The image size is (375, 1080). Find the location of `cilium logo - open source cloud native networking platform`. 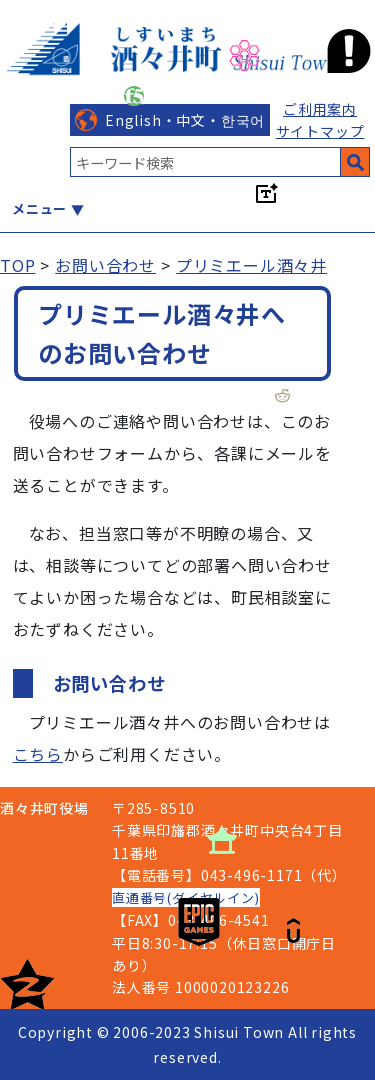

cilium logo - open source cloud native networking platform is located at coordinates (244, 55).